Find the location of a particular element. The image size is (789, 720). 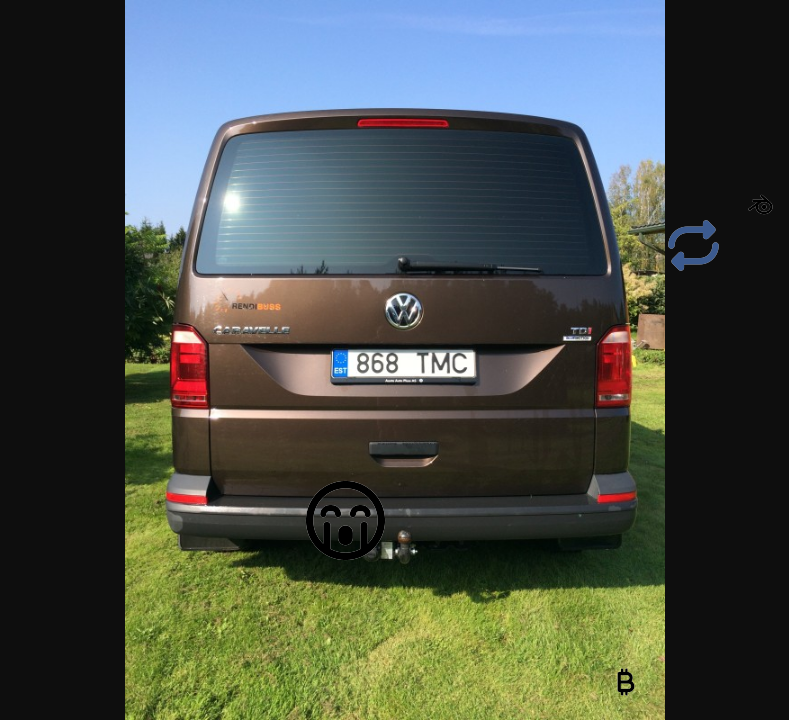

view bitcoin balance or wallet is located at coordinates (626, 682).